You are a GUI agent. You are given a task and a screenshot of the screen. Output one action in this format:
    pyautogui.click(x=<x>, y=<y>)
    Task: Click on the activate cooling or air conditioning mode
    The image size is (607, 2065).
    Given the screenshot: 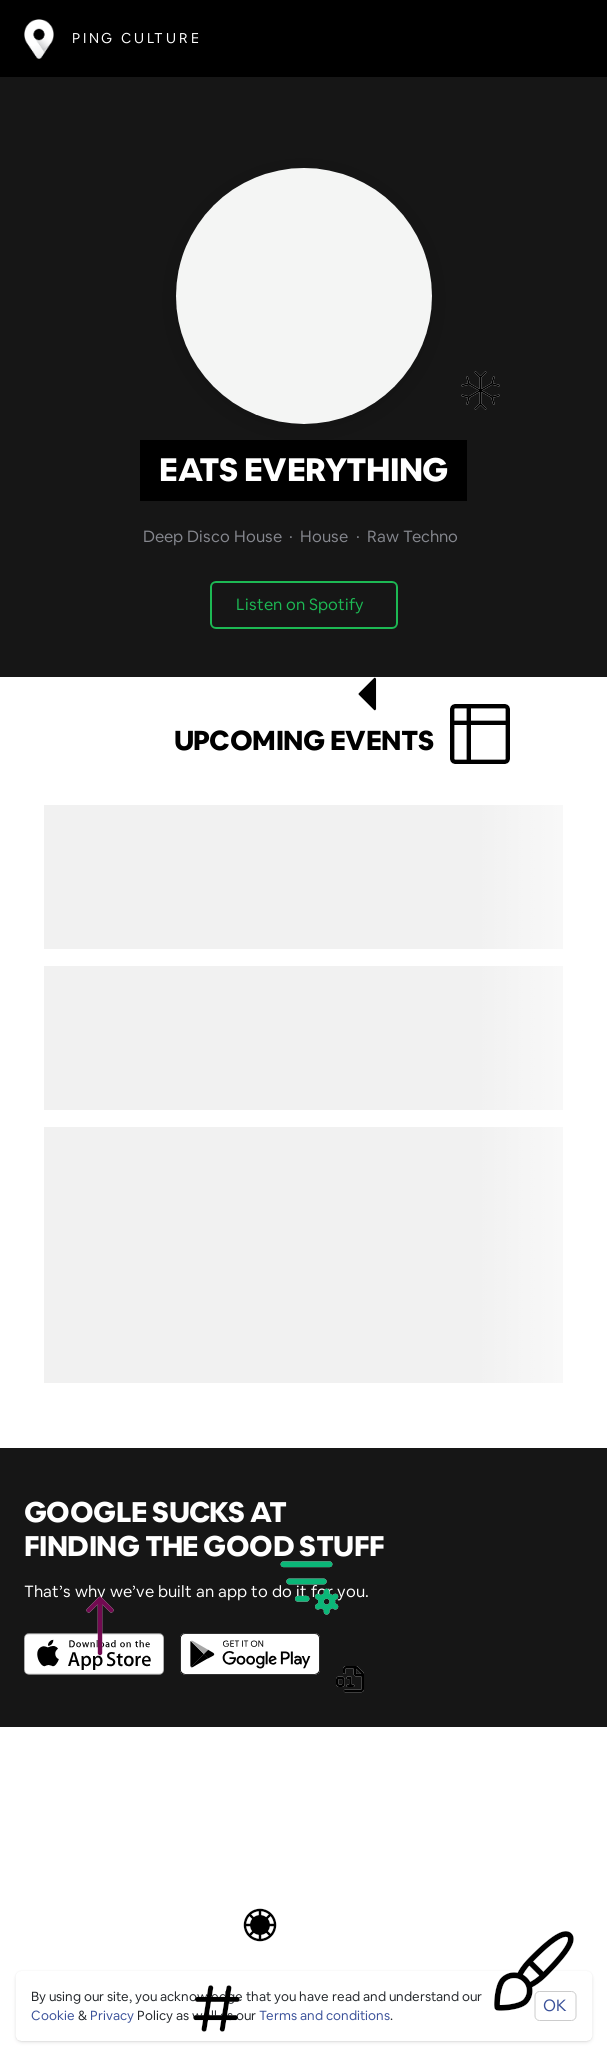 What is the action you would take?
    pyautogui.click(x=480, y=390)
    